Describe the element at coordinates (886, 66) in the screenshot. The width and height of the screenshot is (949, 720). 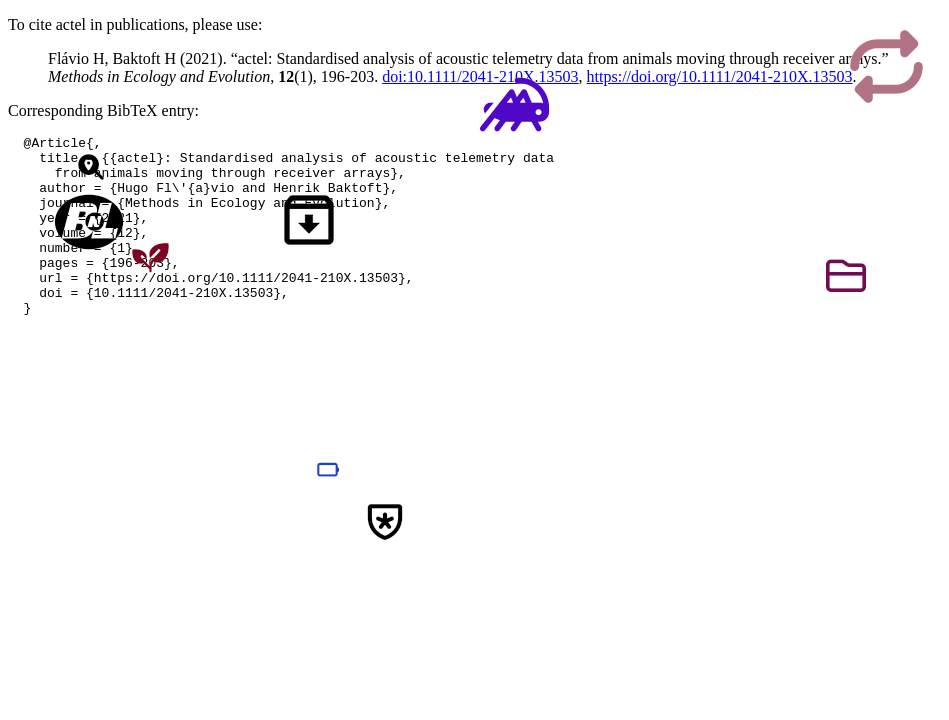
I see `enable repeat mode for media playback` at that location.